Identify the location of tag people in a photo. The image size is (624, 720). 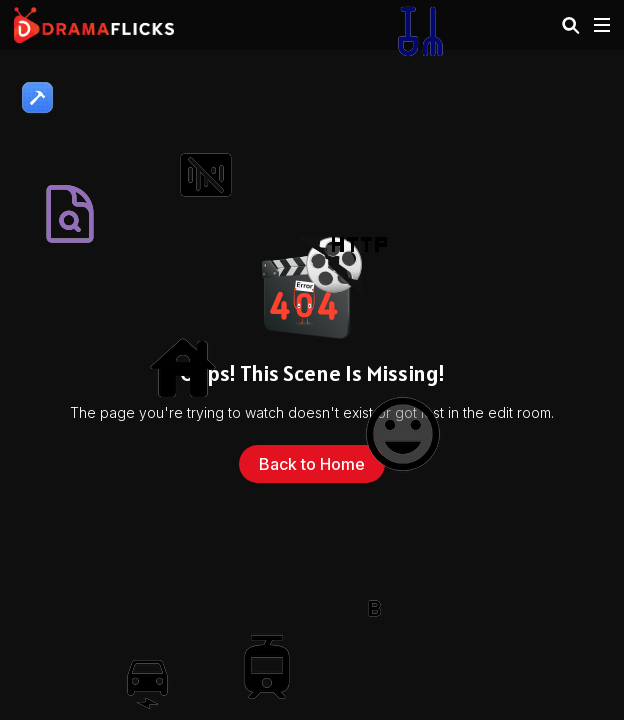
(403, 434).